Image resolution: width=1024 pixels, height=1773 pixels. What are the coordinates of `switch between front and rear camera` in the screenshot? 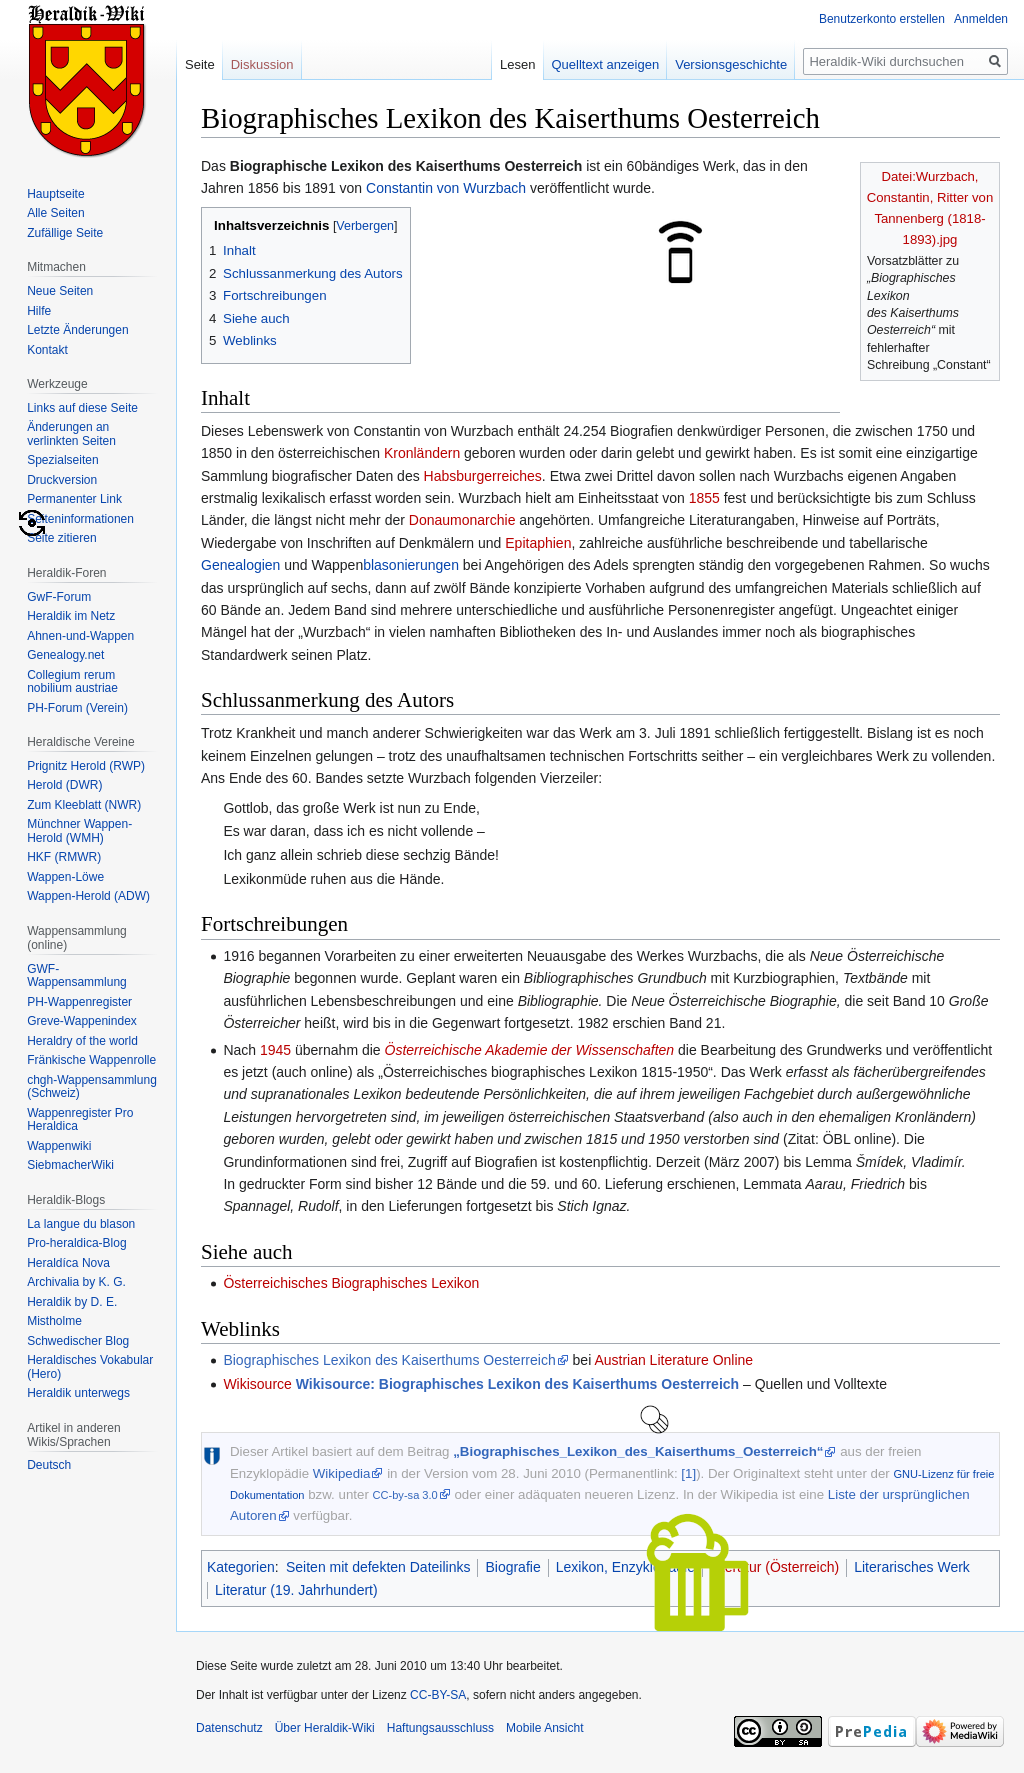 It's located at (32, 523).